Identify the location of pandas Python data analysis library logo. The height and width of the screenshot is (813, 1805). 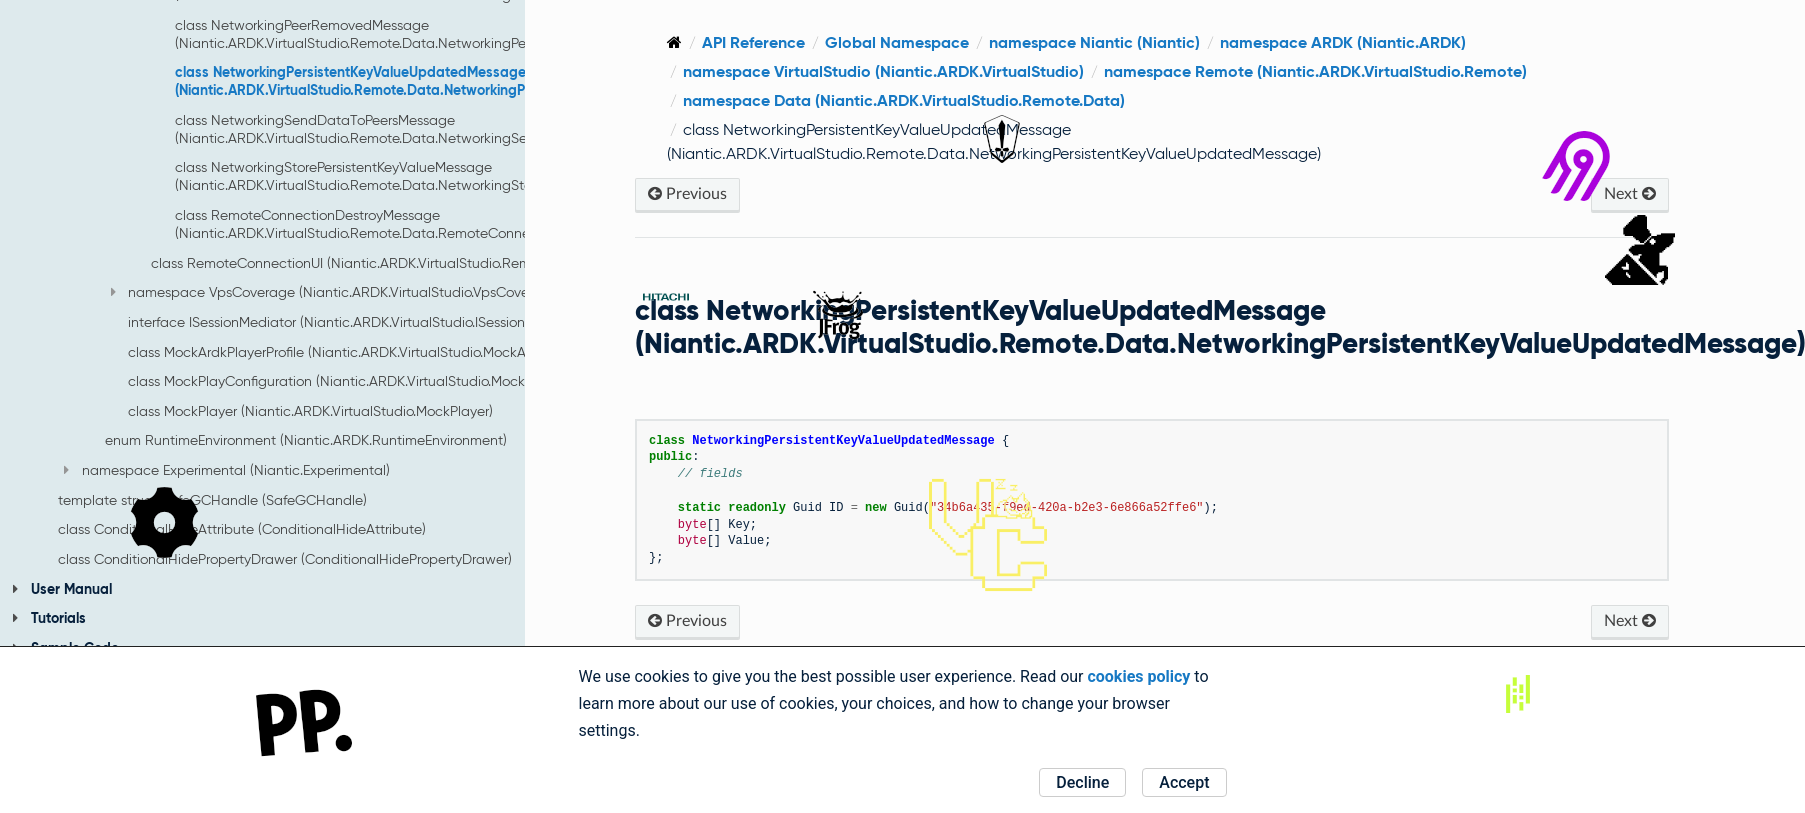
(1518, 694).